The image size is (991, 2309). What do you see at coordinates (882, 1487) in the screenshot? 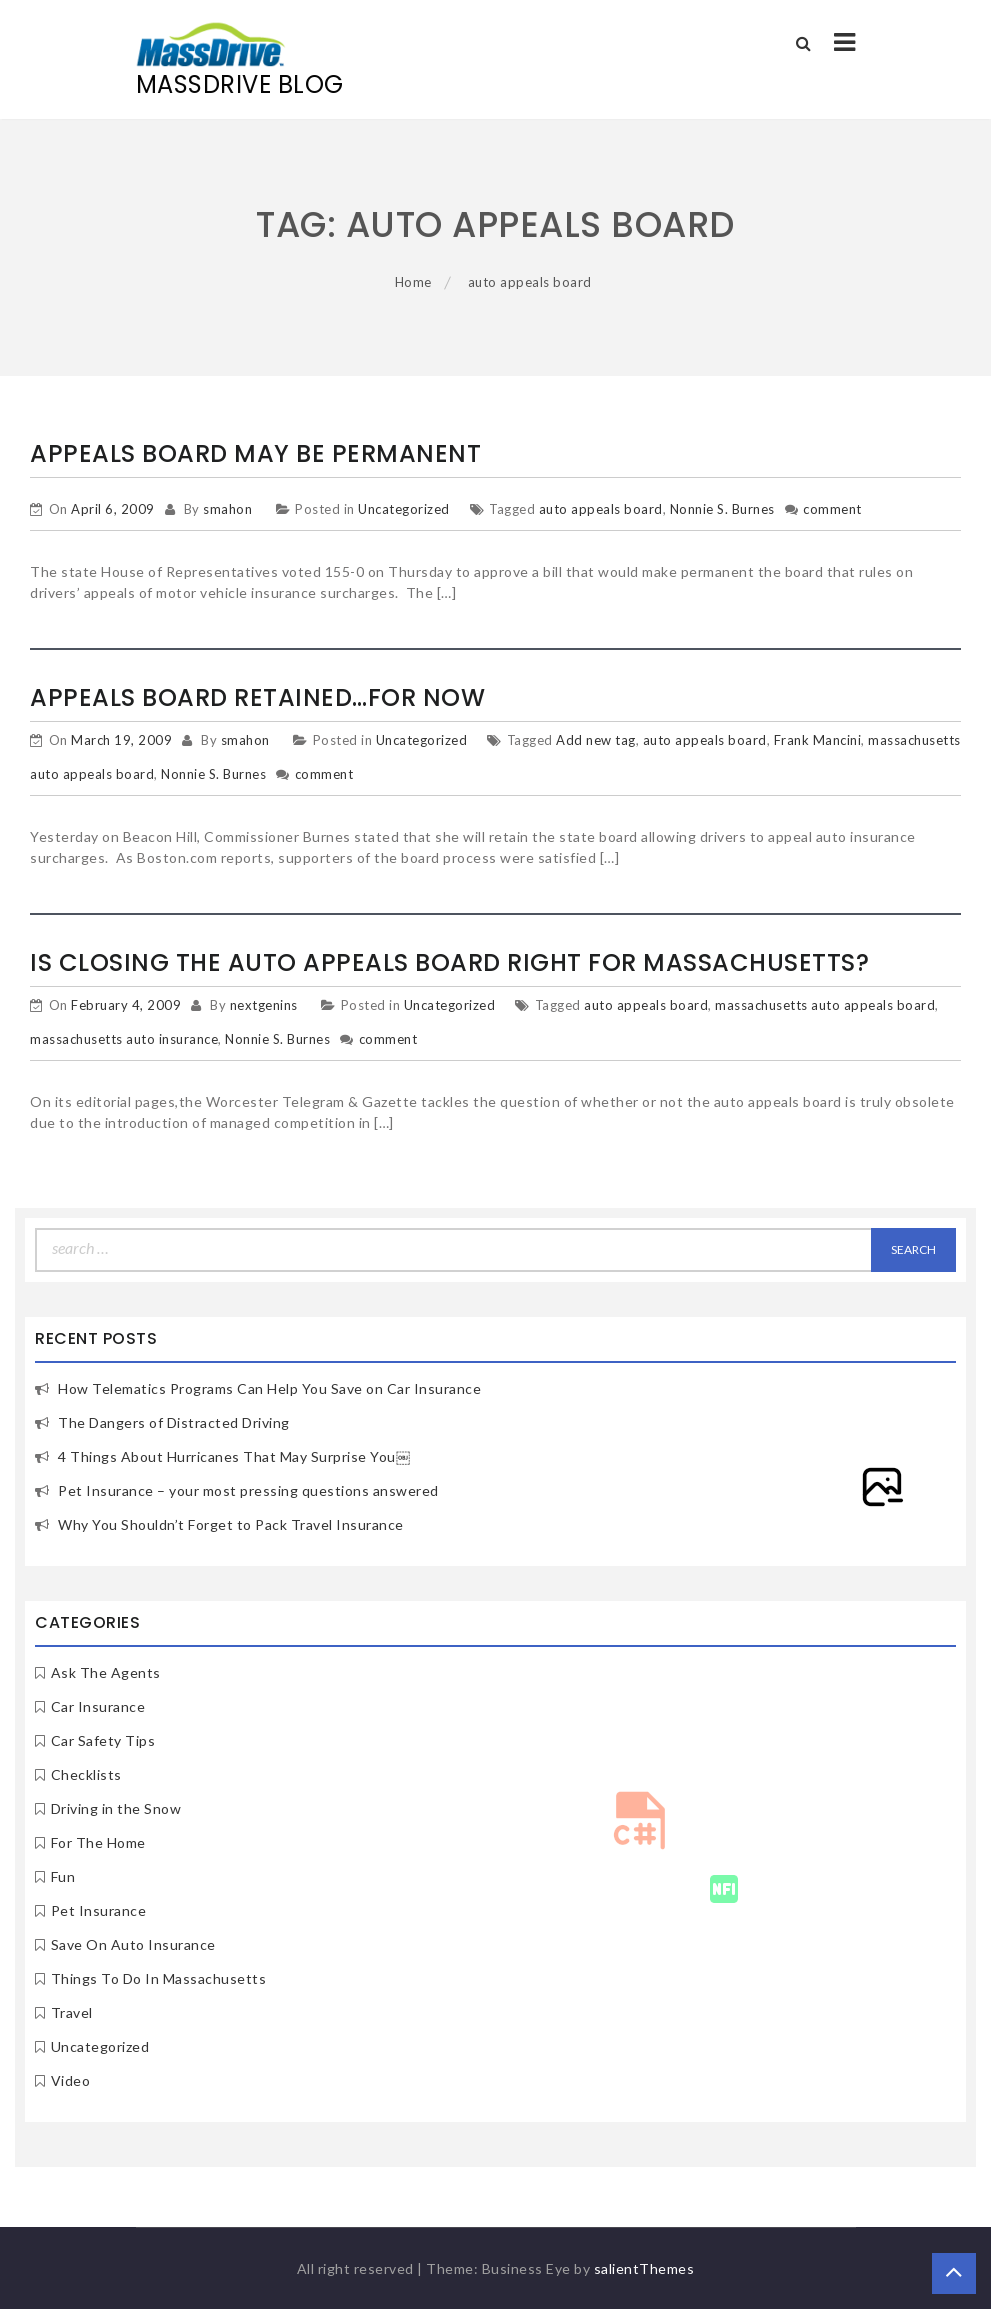
I see `remove a photo from your collection` at bounding box center [882, 1487].